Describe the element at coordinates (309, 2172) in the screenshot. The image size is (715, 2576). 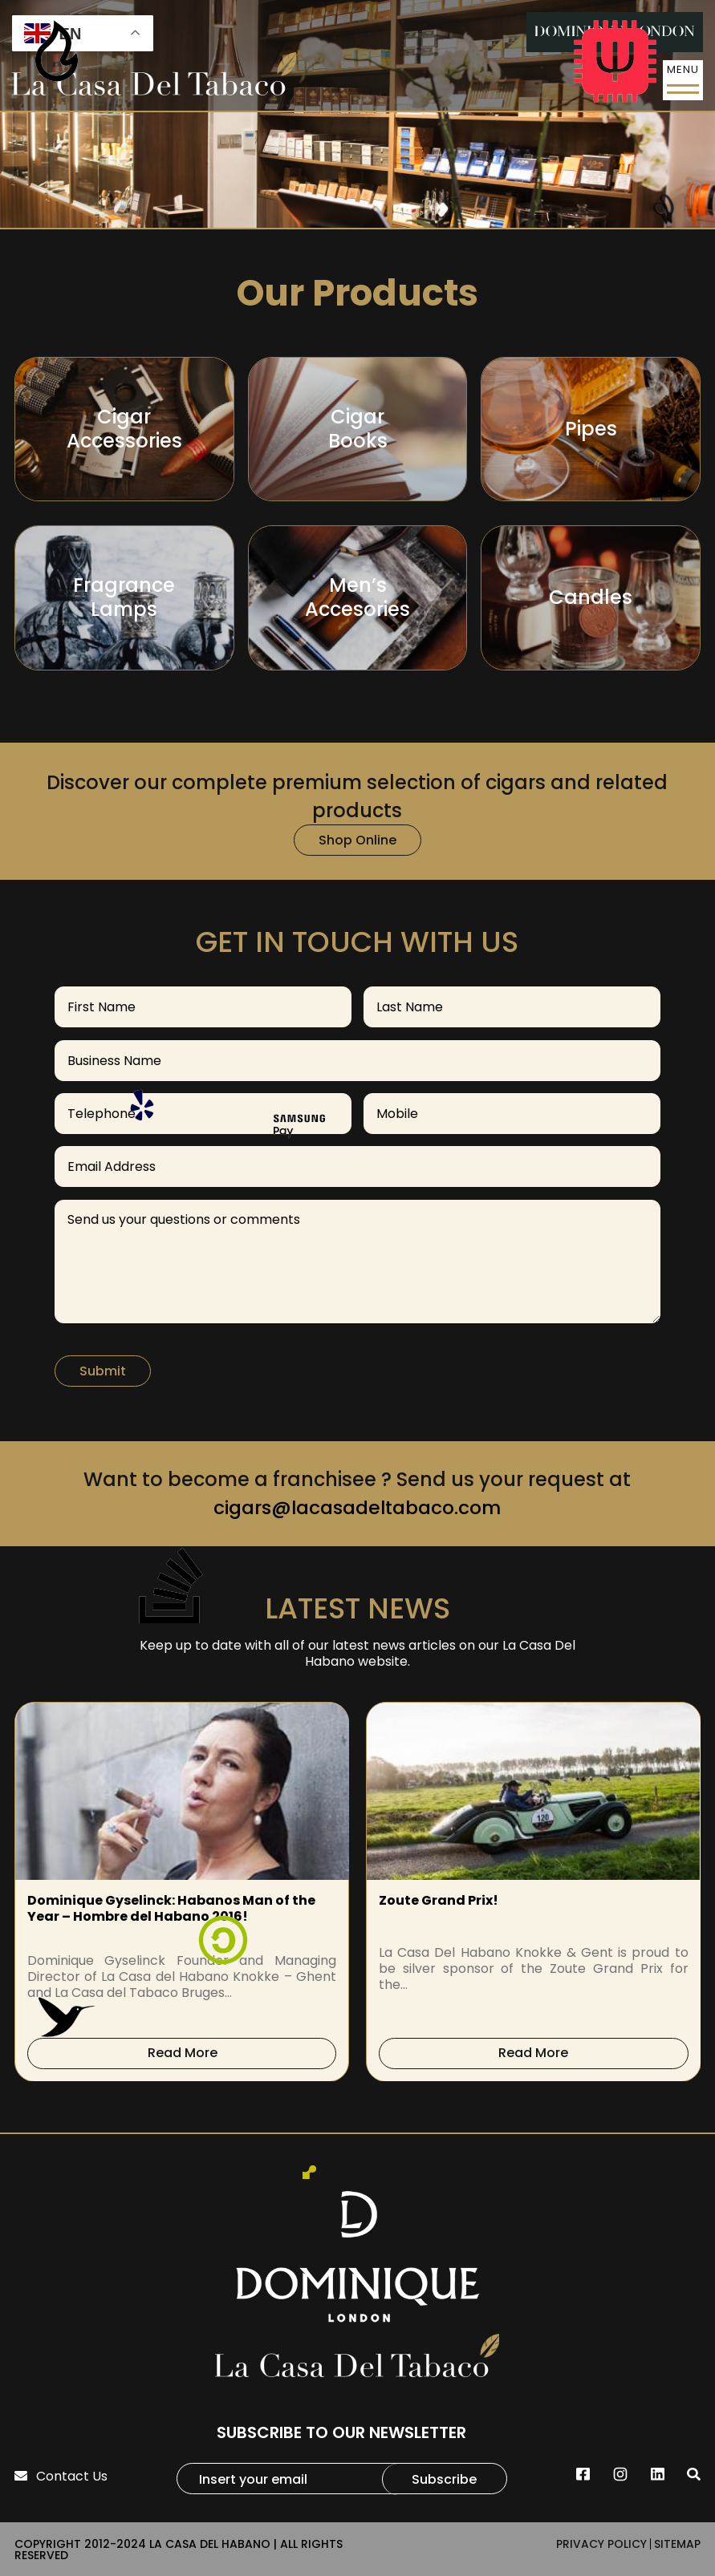
I see `render cloud platform logo` at that location.